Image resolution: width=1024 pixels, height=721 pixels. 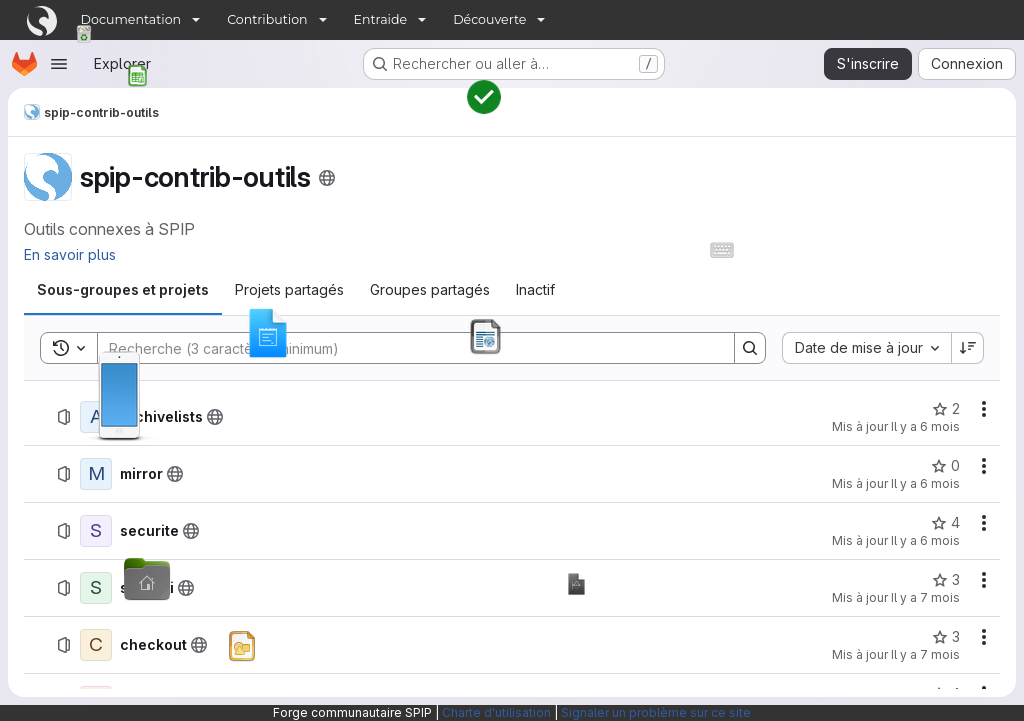 What do you see at coordinates (119, 396) in the screenshot?
I see `iPod Touch device connected` at bounding box center [119, 396].